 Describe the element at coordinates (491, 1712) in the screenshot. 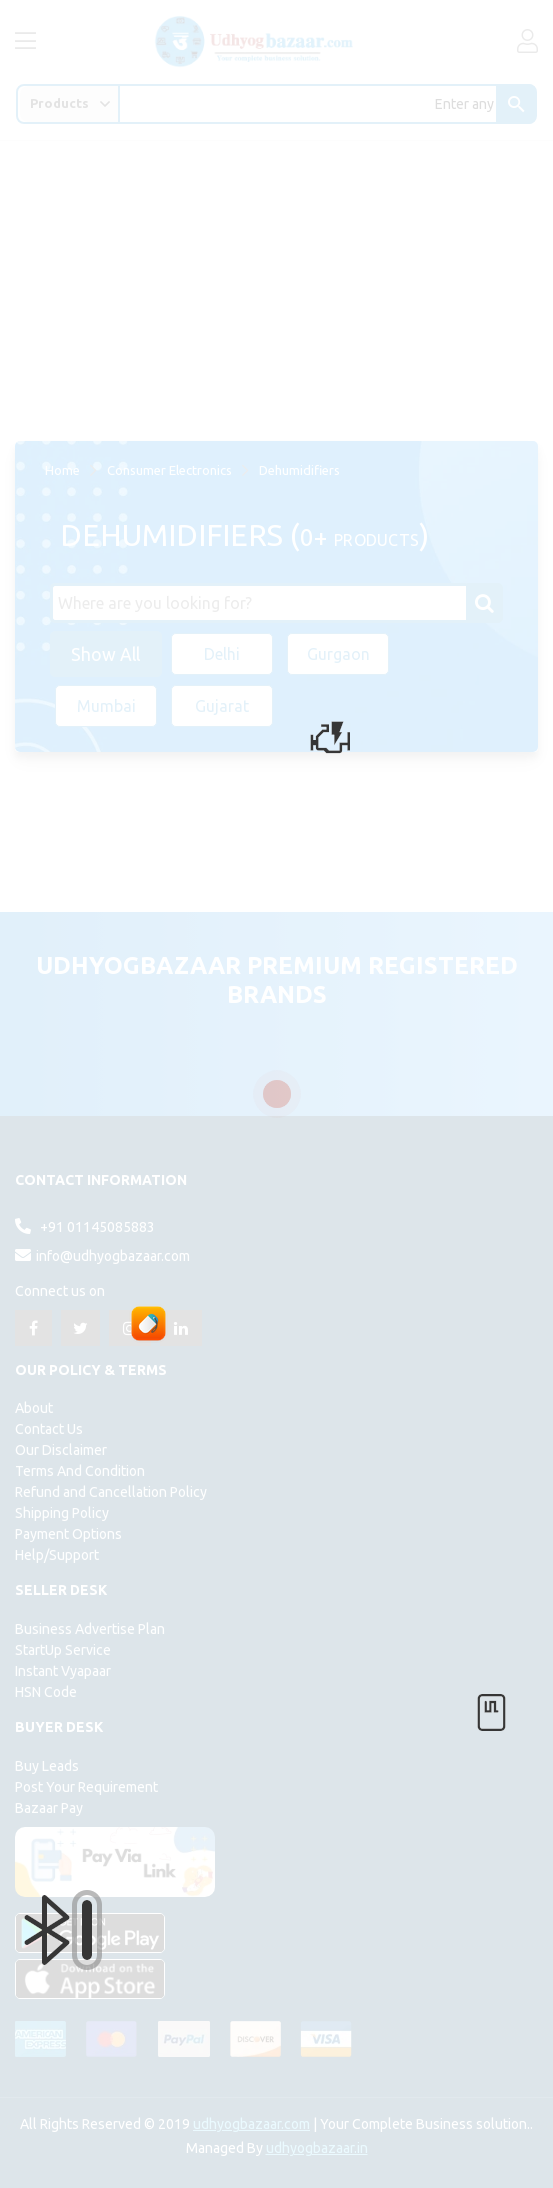

I see `authenticate using a smartcard` at that location.